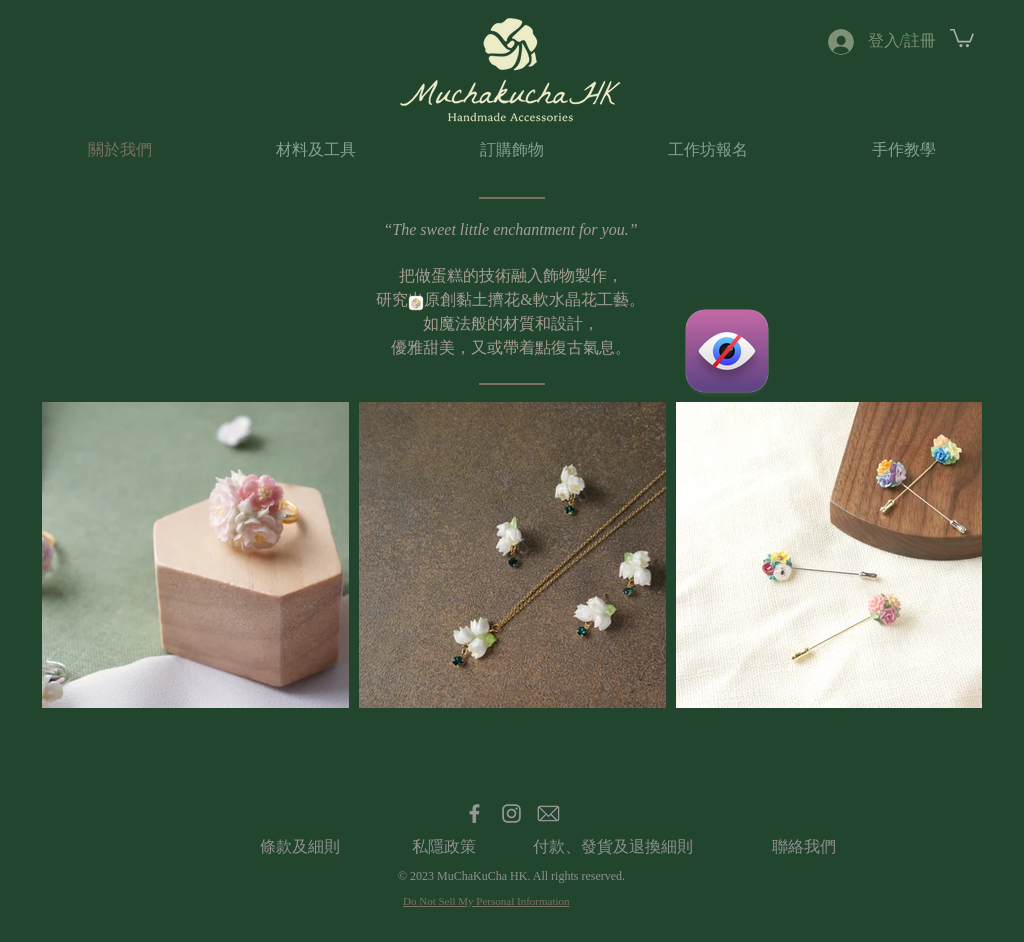  I want to click on open flatpak software manager, so click(416, 303).